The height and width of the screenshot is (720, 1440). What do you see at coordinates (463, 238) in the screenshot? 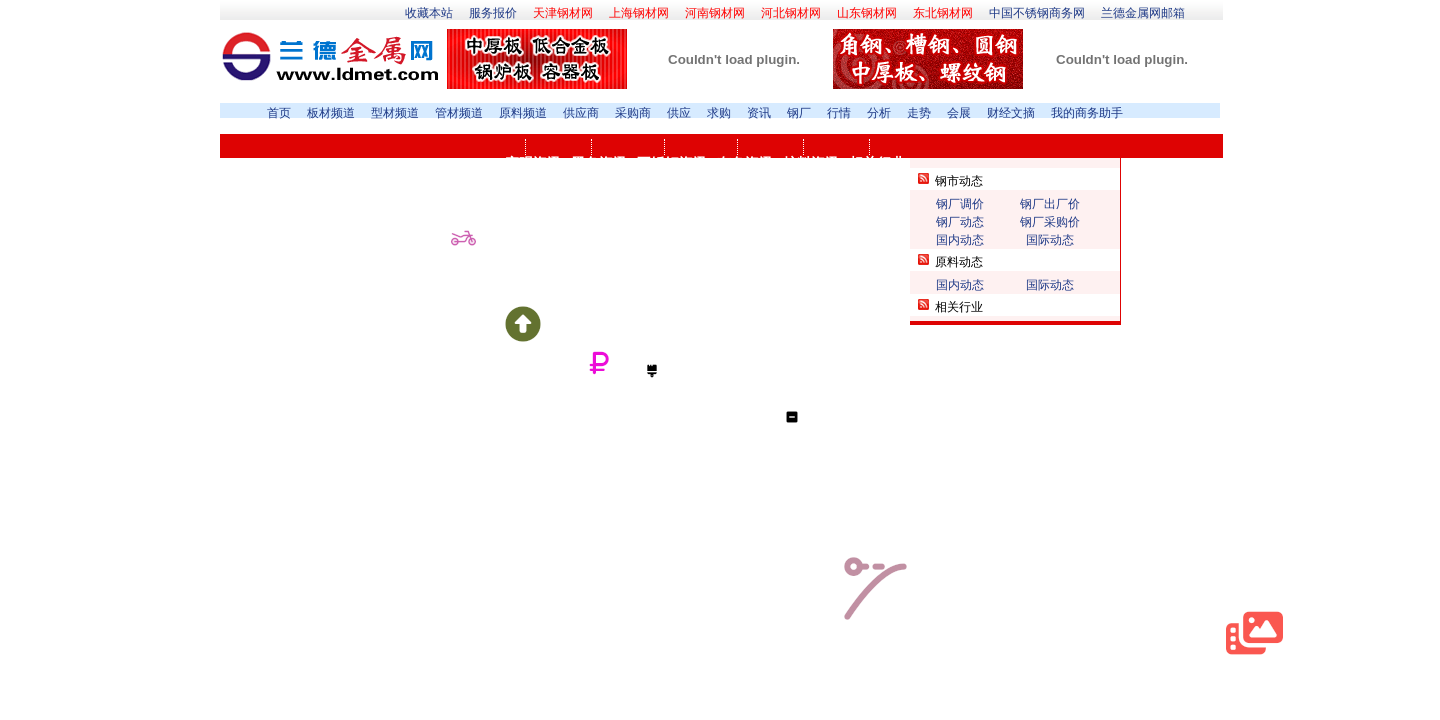
I see `select motorcycle as vehicle type` at bounding box center [463, 238].